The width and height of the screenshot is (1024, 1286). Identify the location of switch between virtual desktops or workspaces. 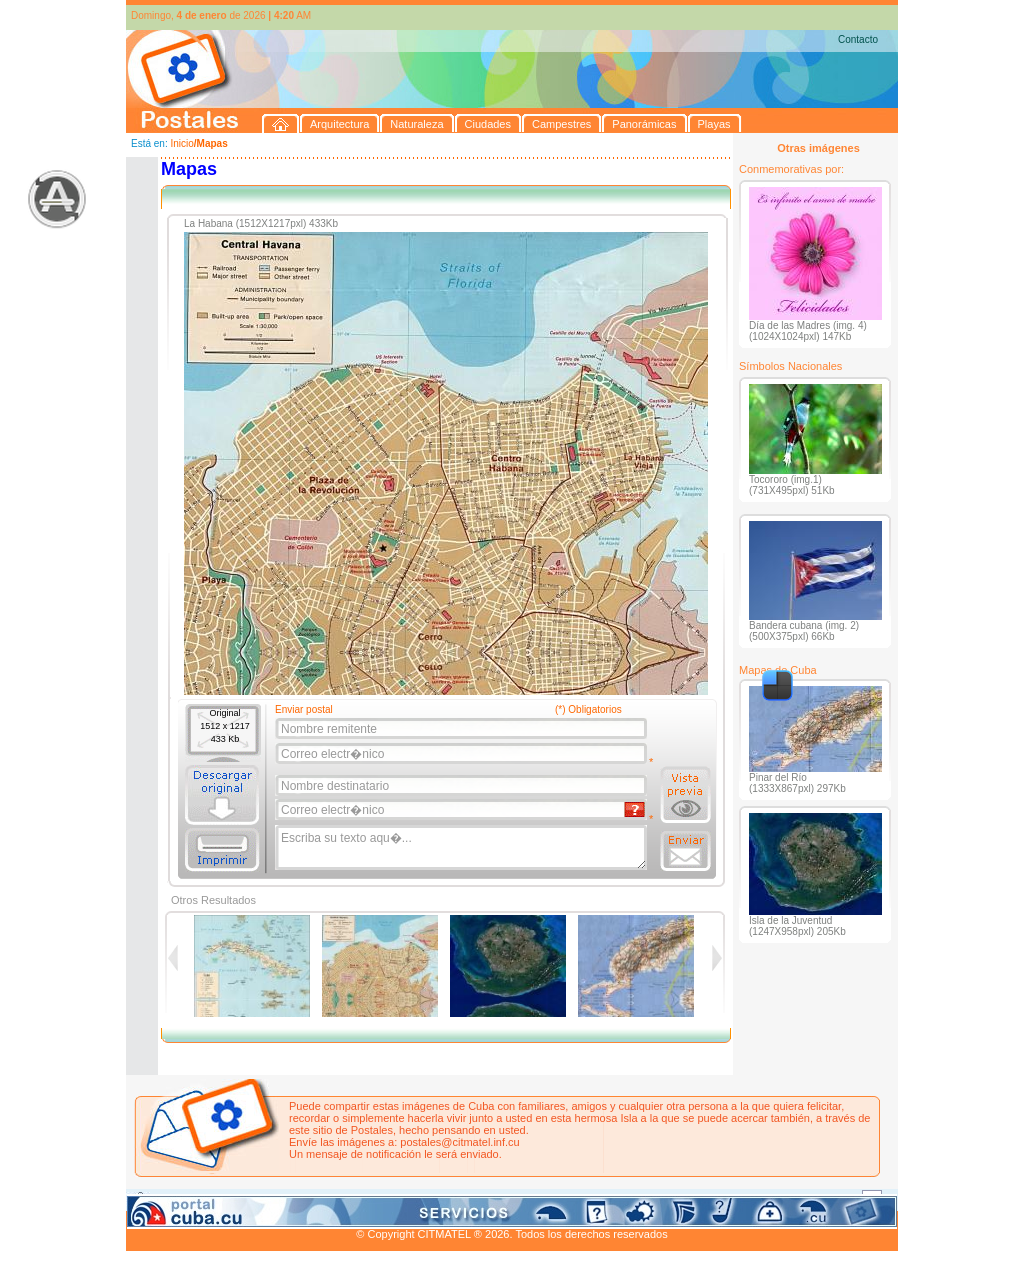
(777, 685).